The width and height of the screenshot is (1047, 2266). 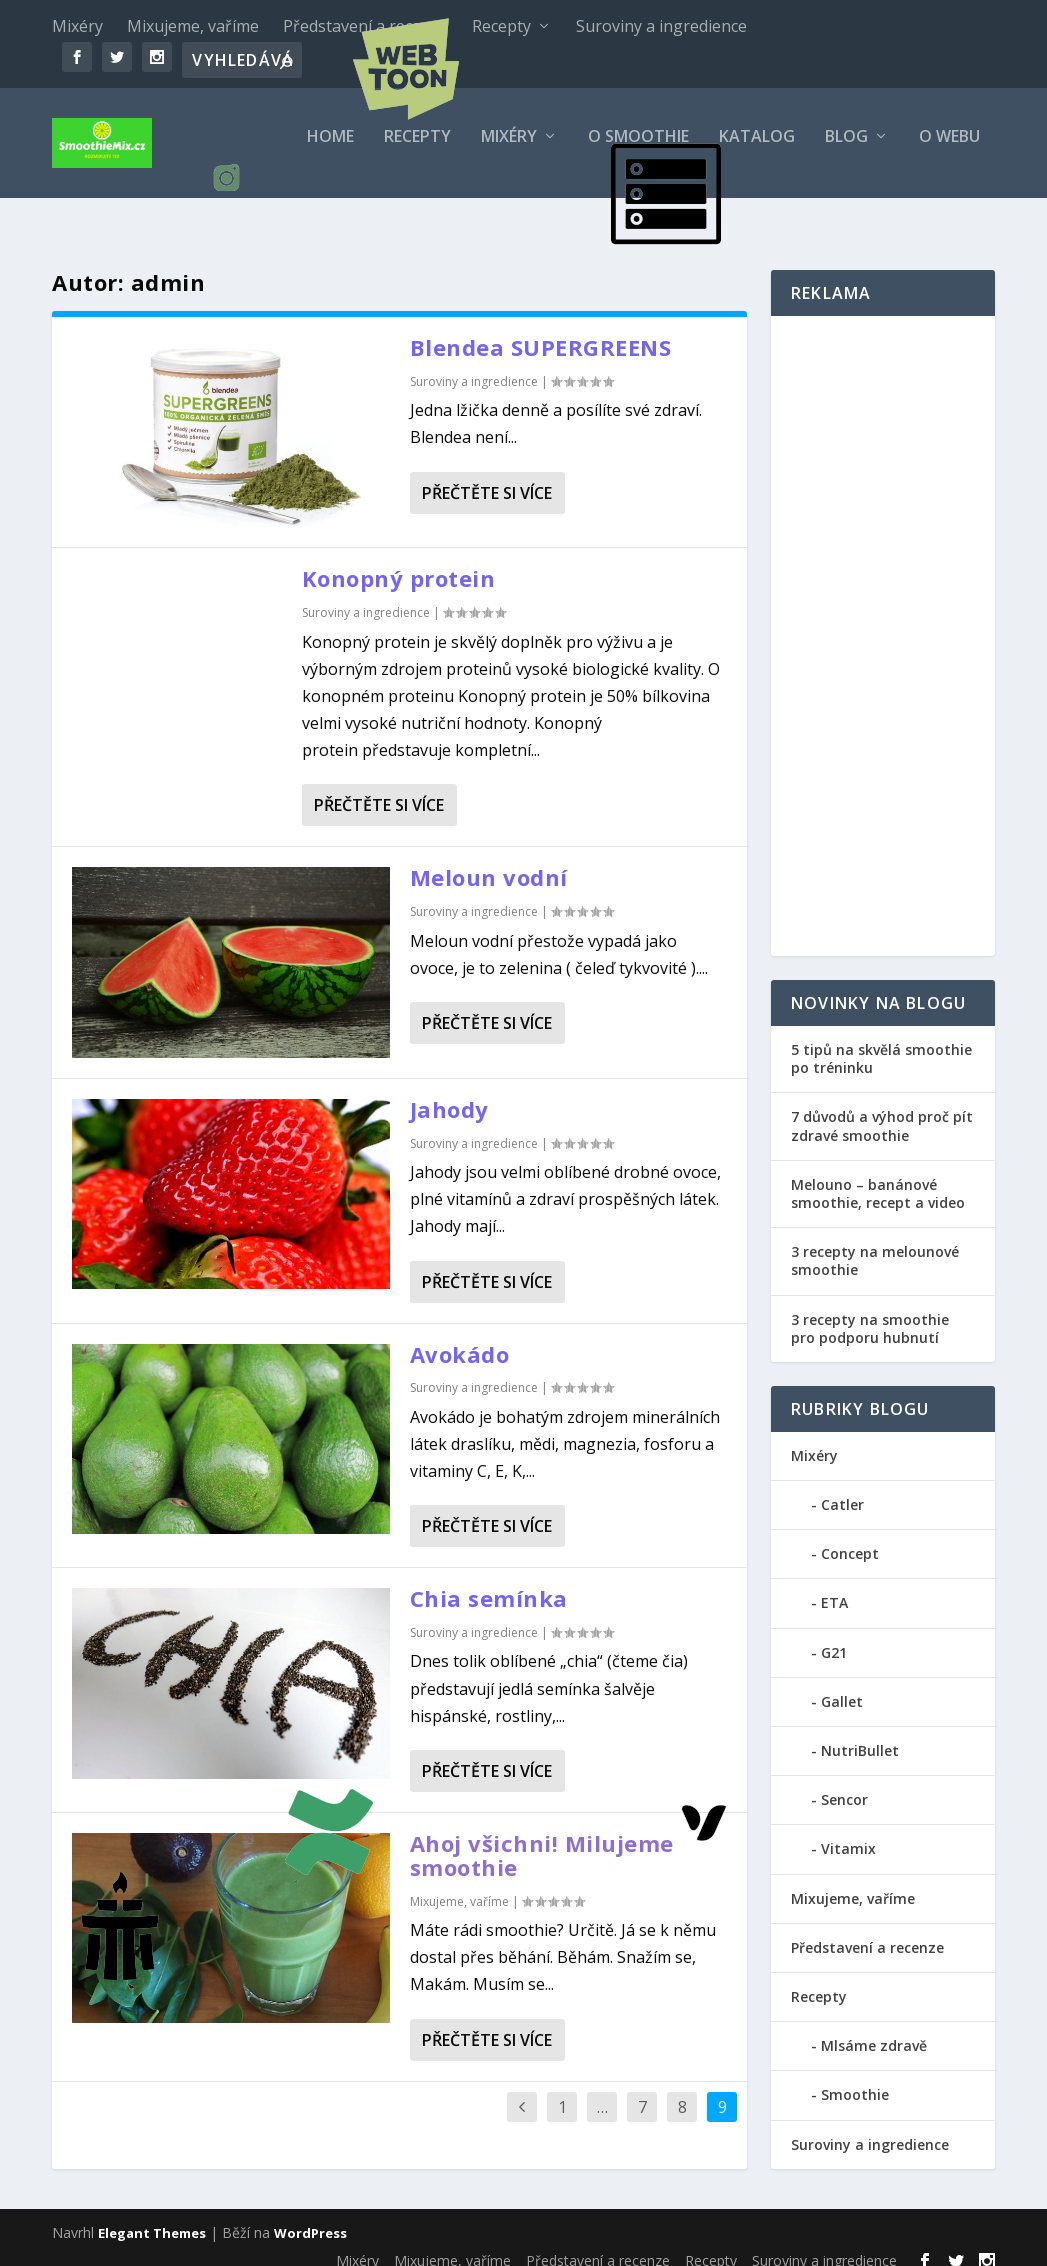 I want to click on open vectary 3d design application, so click(x=704, y=1823).